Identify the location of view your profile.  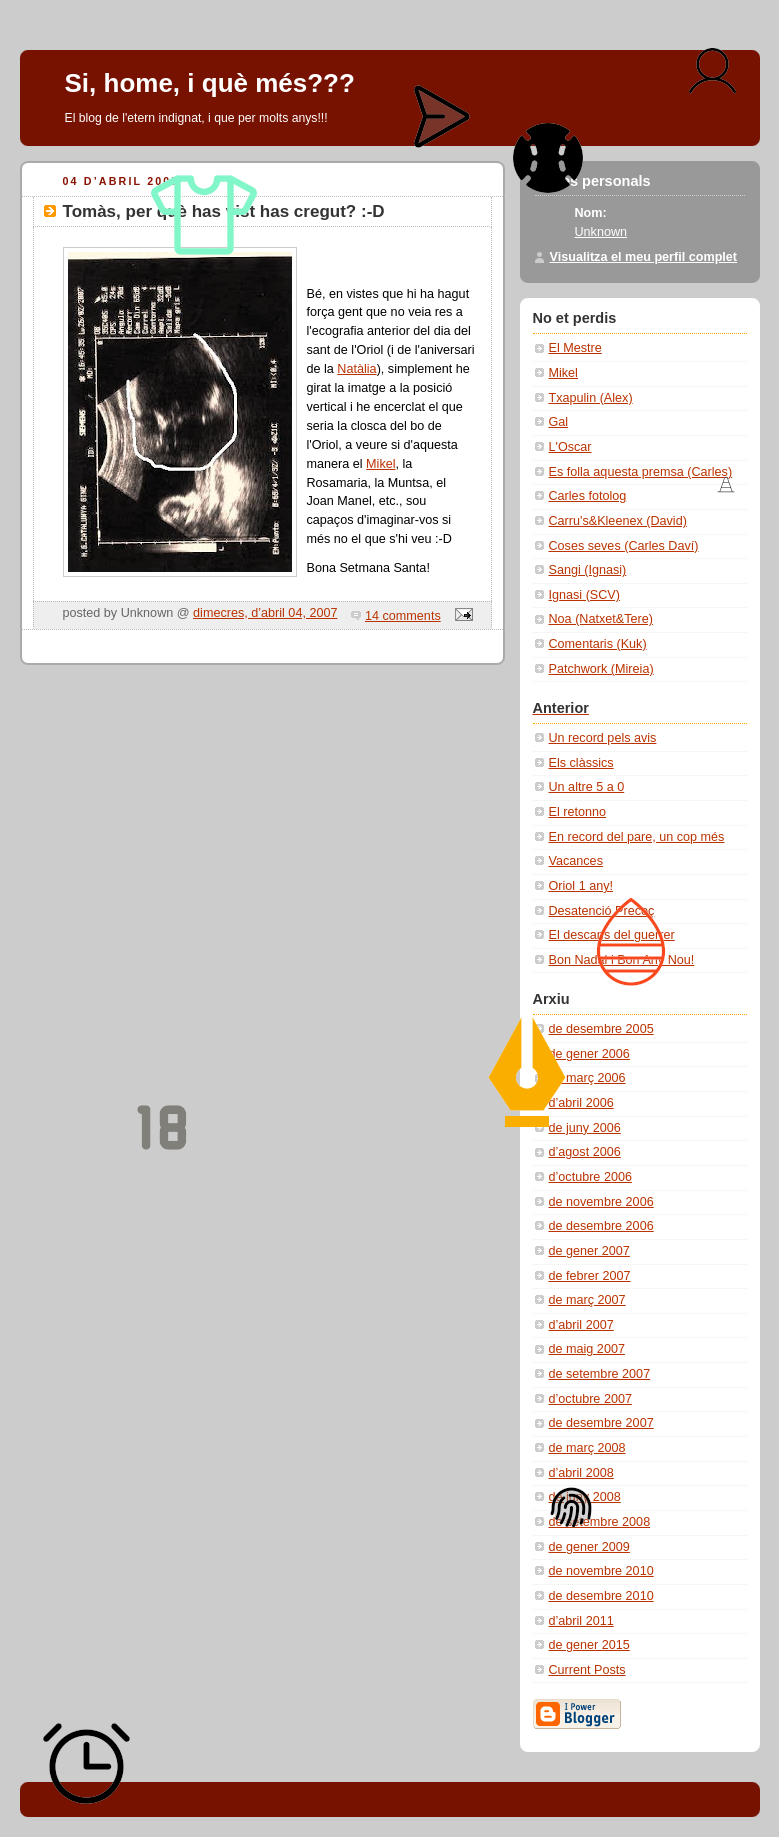
(712, 71).